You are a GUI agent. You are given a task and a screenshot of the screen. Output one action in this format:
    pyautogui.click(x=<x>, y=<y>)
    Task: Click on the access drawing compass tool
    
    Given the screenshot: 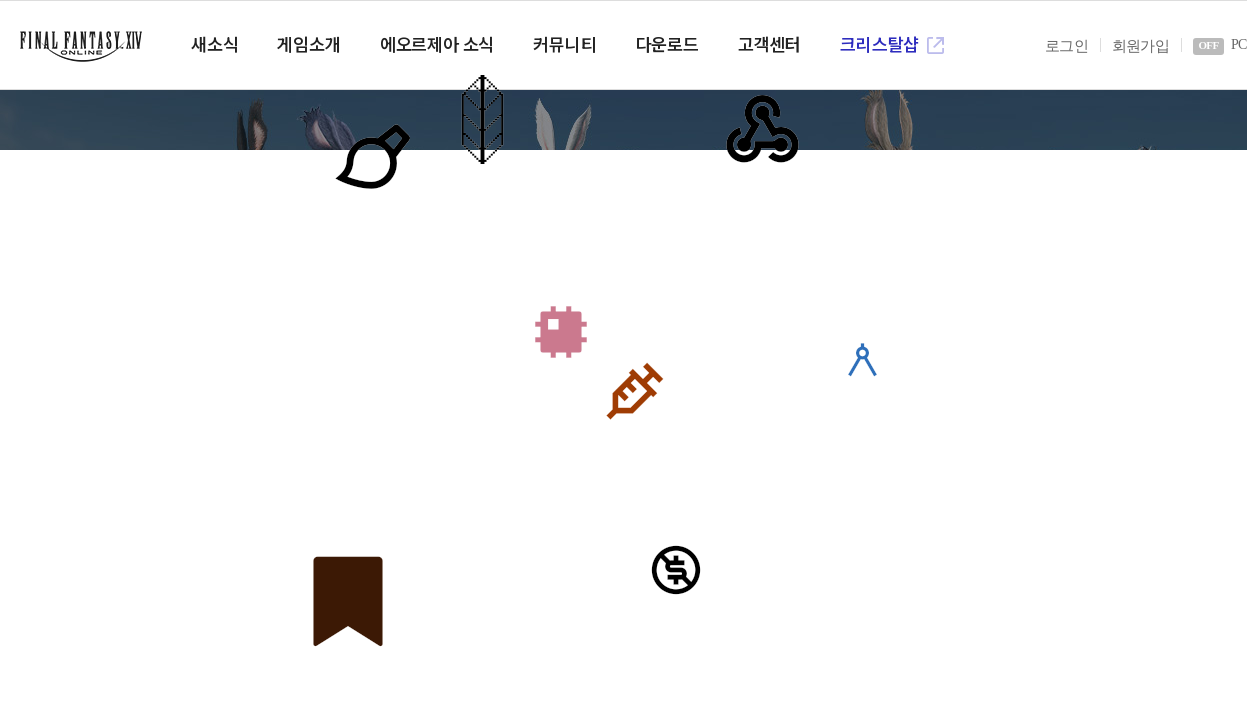 What is the action you would take?
    pyautogui.click(x=862, y=359)
    